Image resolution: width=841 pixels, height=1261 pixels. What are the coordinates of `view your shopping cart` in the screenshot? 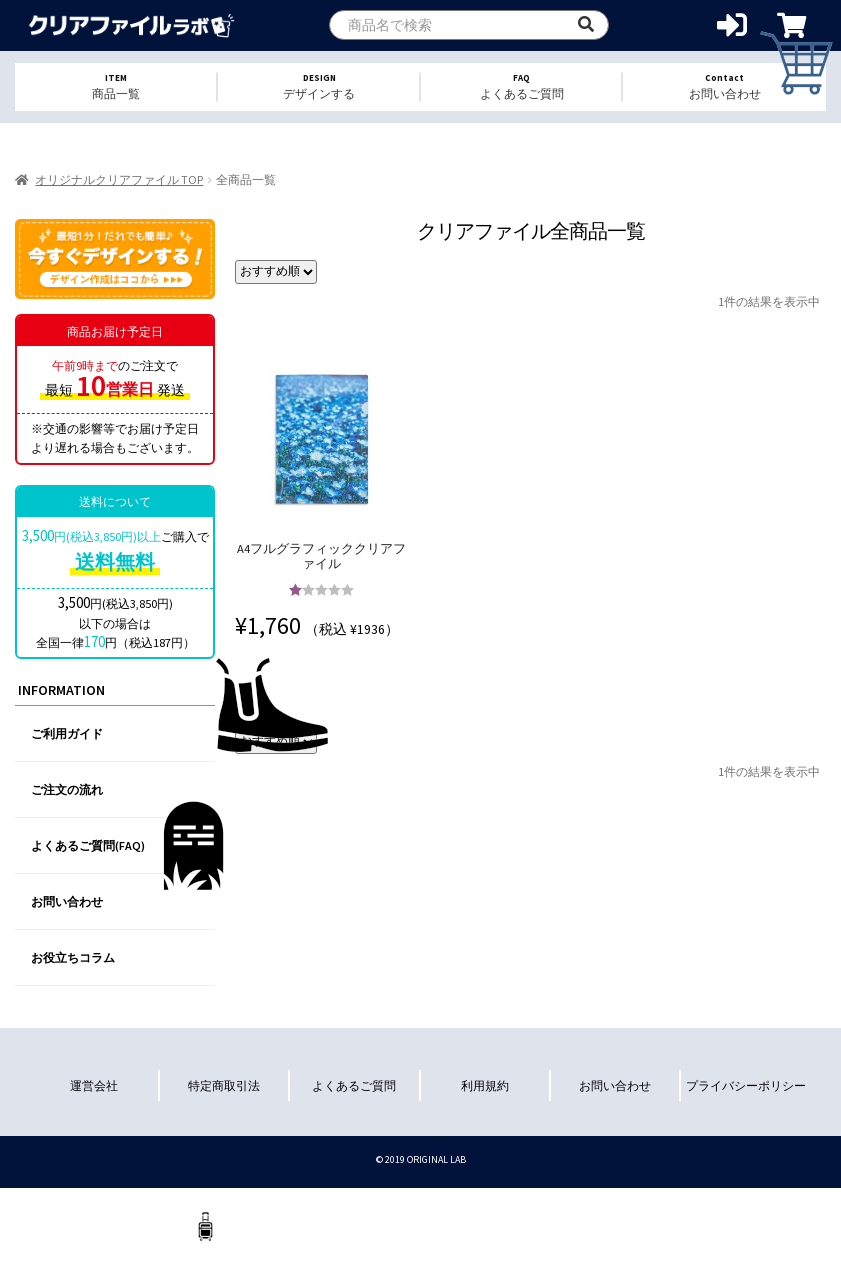 It's located at (799, 63).